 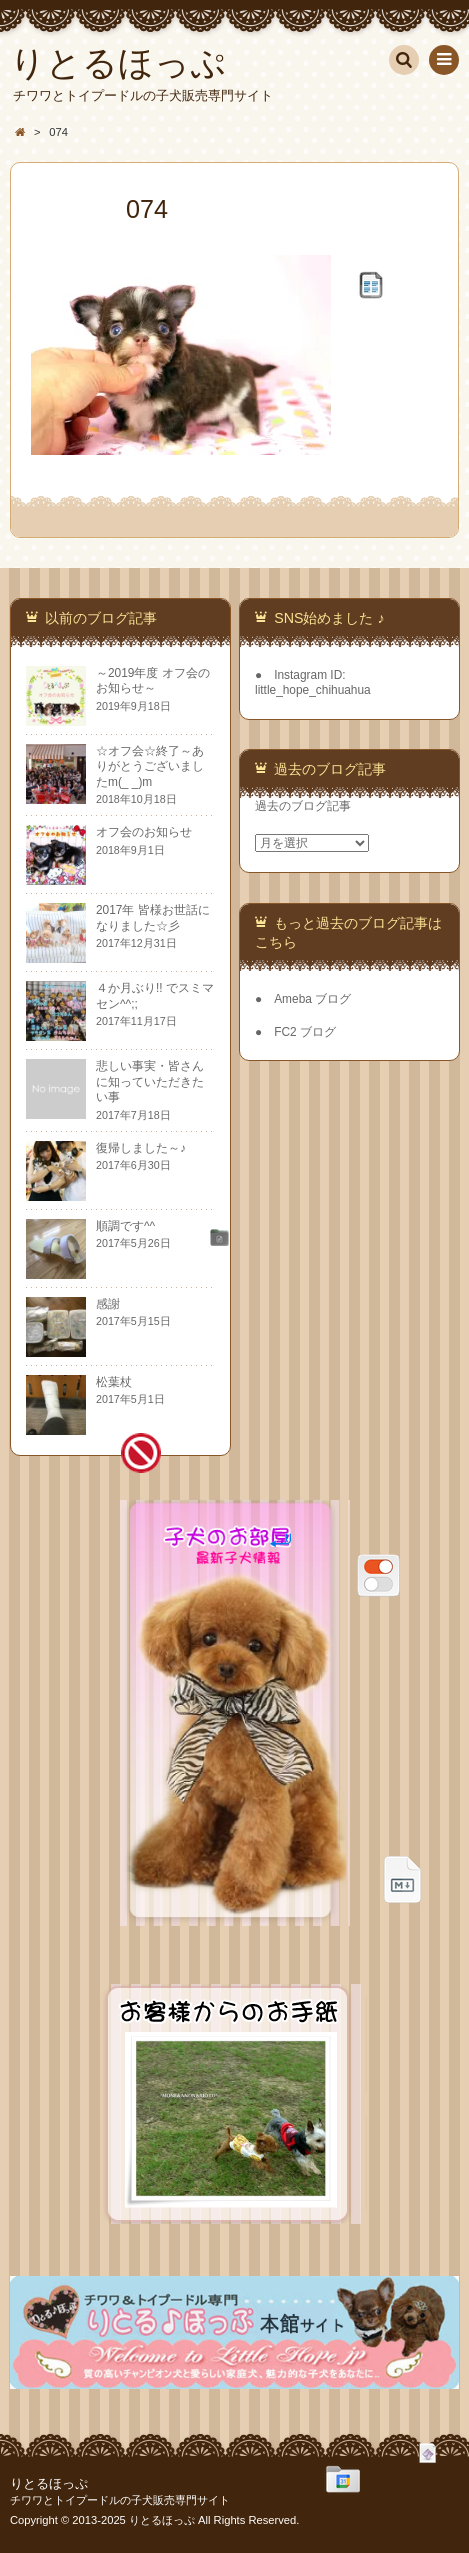 What do you see at coordinates (141, 1453) in the screenshot?
I see `delete selected email message` at bounding box center [141, 1453].